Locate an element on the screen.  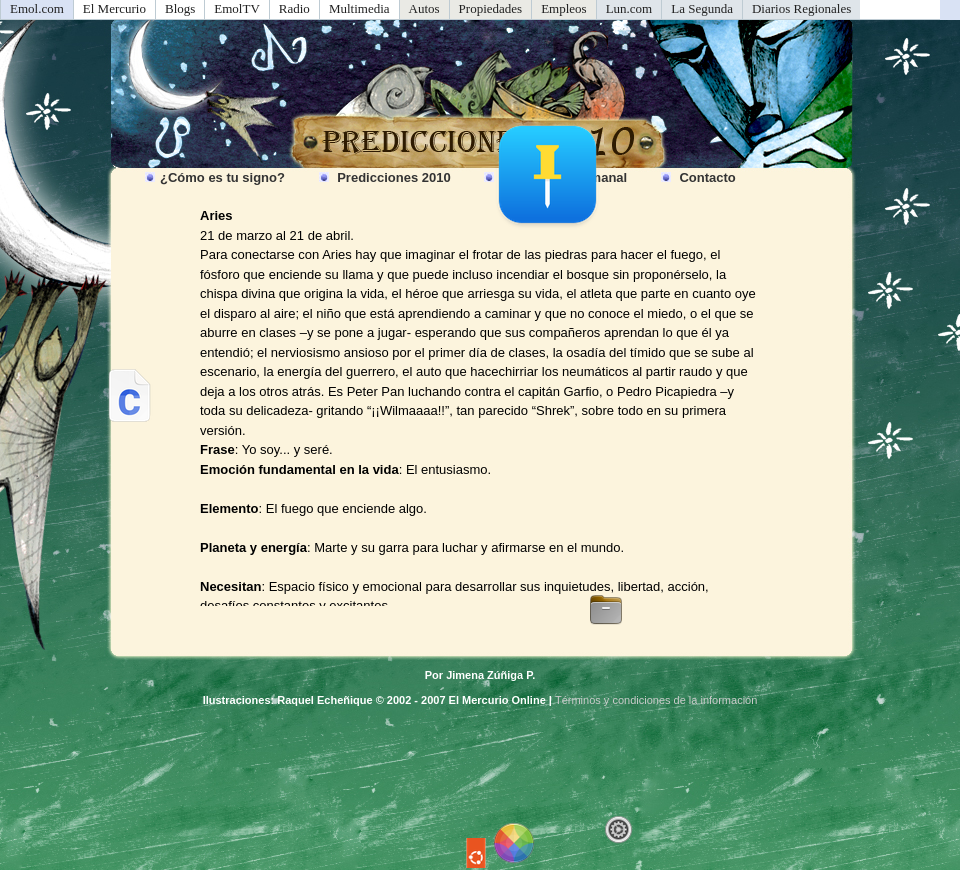
a C programming language source file is located at coordinates (129, 395).